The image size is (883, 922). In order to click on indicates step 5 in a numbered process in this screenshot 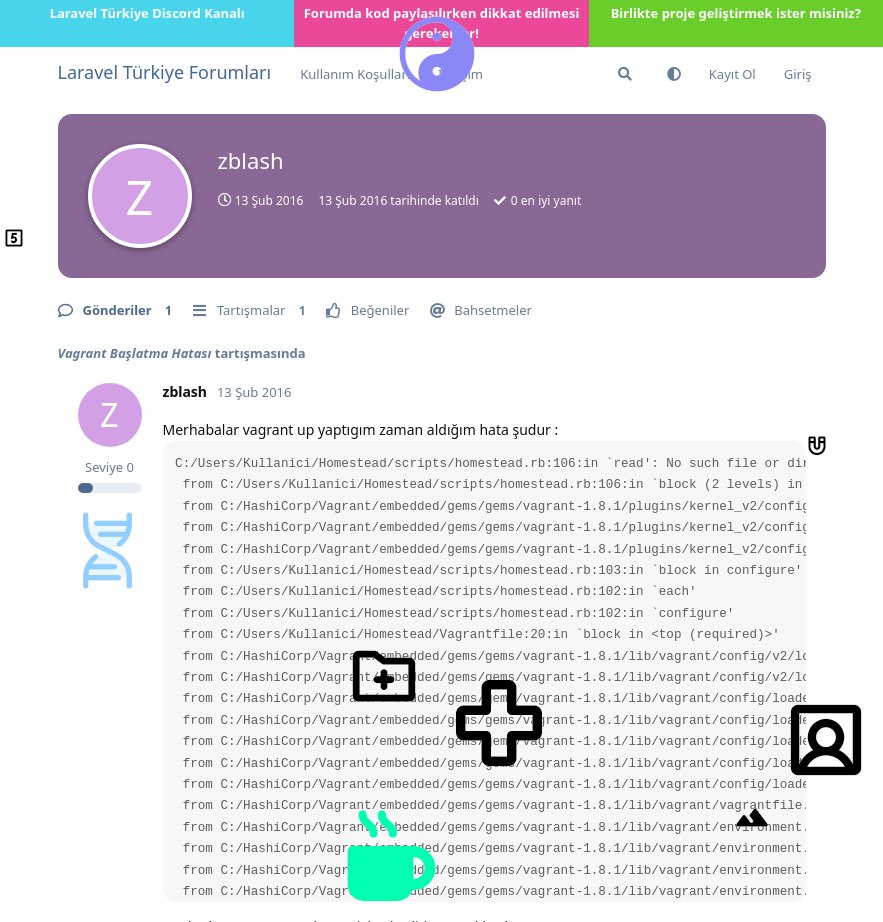, I will do `click(14, 238)`.